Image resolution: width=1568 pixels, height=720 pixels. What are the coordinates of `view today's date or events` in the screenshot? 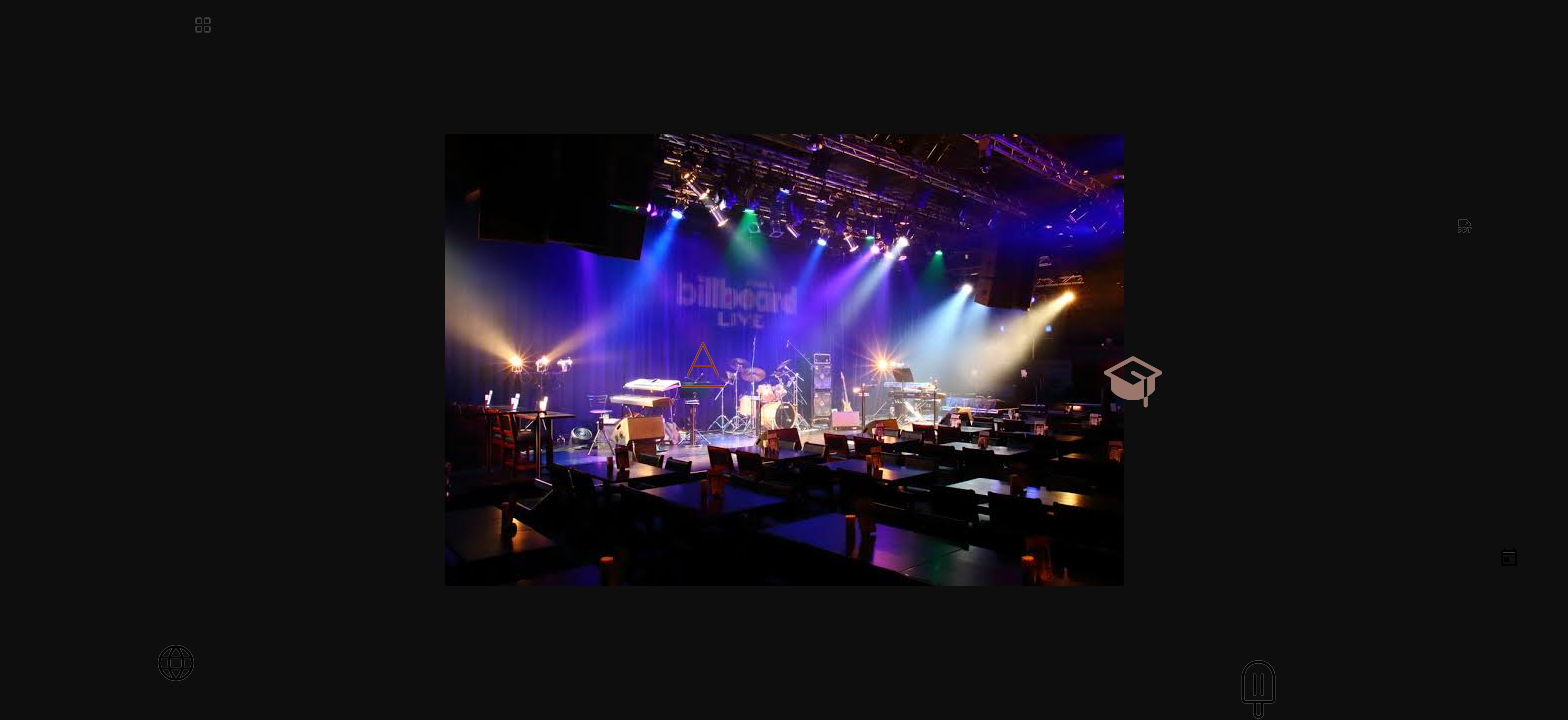 It's located at (1509, 558).